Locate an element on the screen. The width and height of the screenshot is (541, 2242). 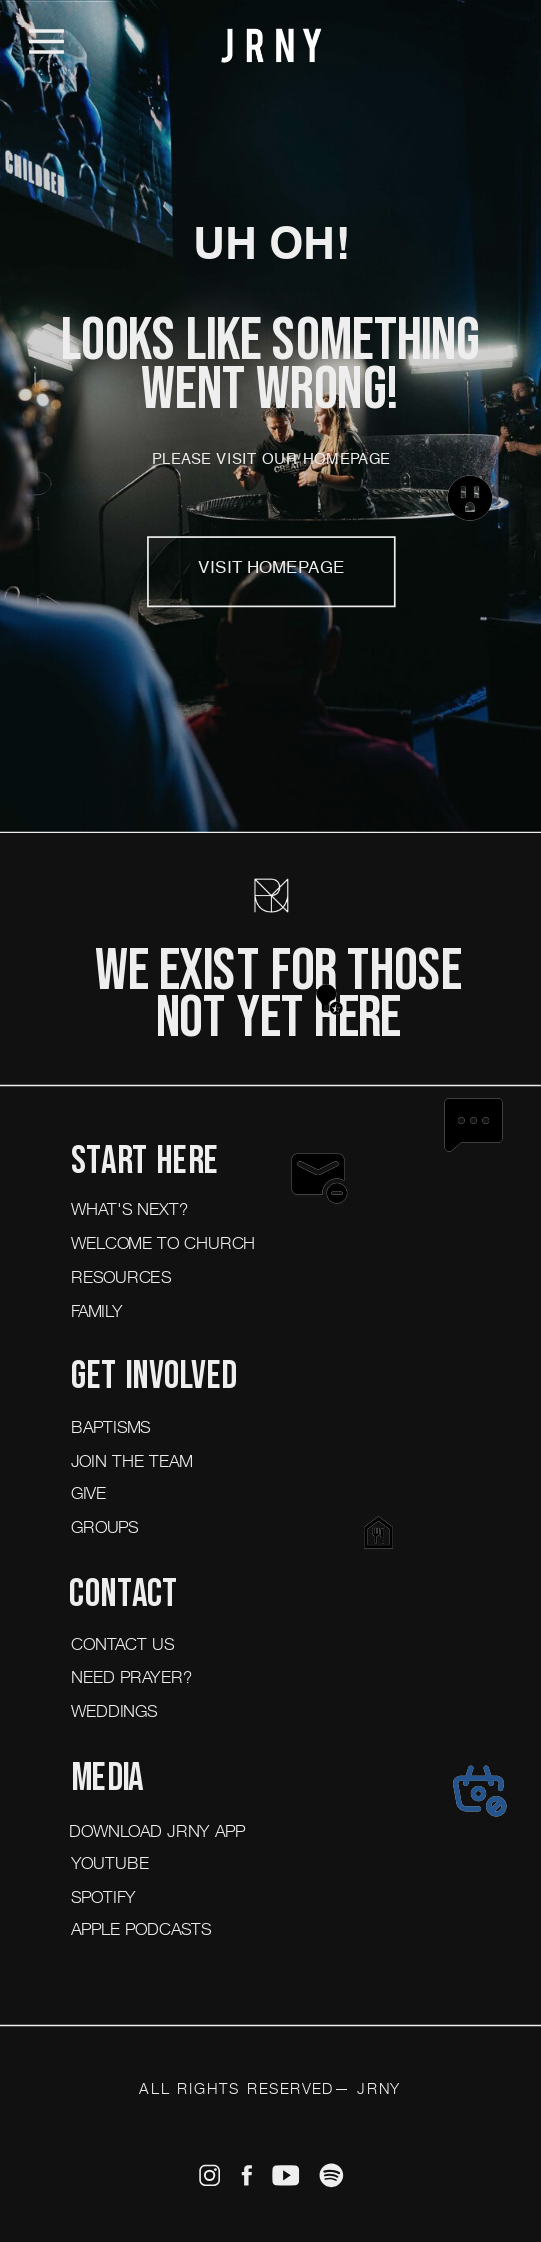
apply suggested quick fix automatically is located at coordinates (327, 999).